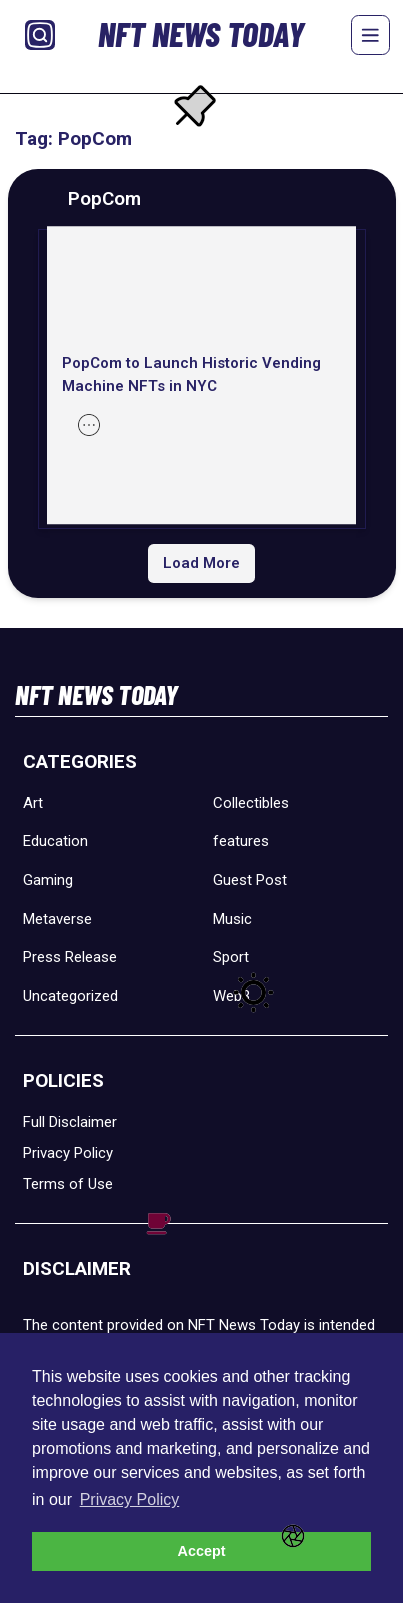 The height and width of the screenshot is (1603, 403). What do you see at coordinates (89, 425) in the screenshot?
I see `open more options menu` at bounding box center [89, 425].